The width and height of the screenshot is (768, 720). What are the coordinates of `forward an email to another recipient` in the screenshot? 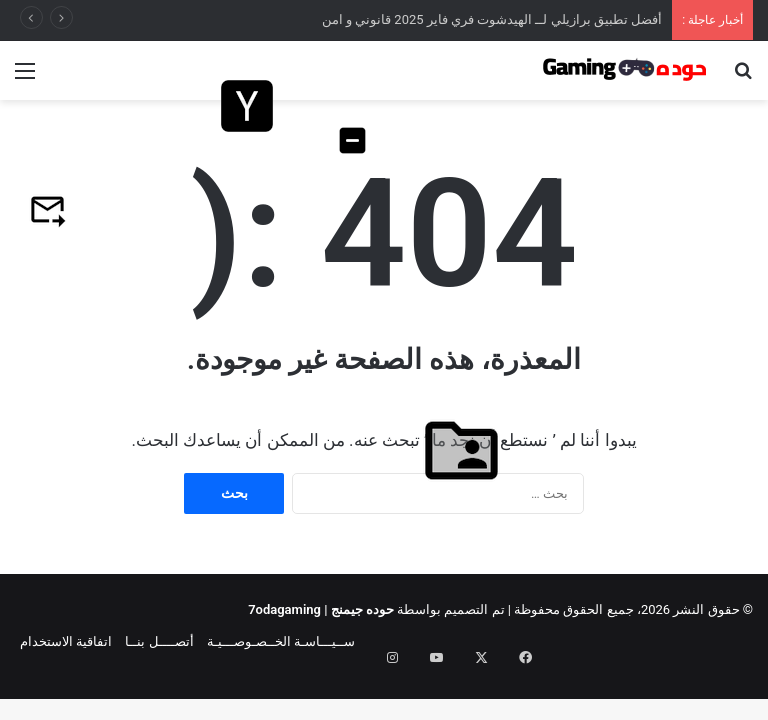 It's located at (47, 209).